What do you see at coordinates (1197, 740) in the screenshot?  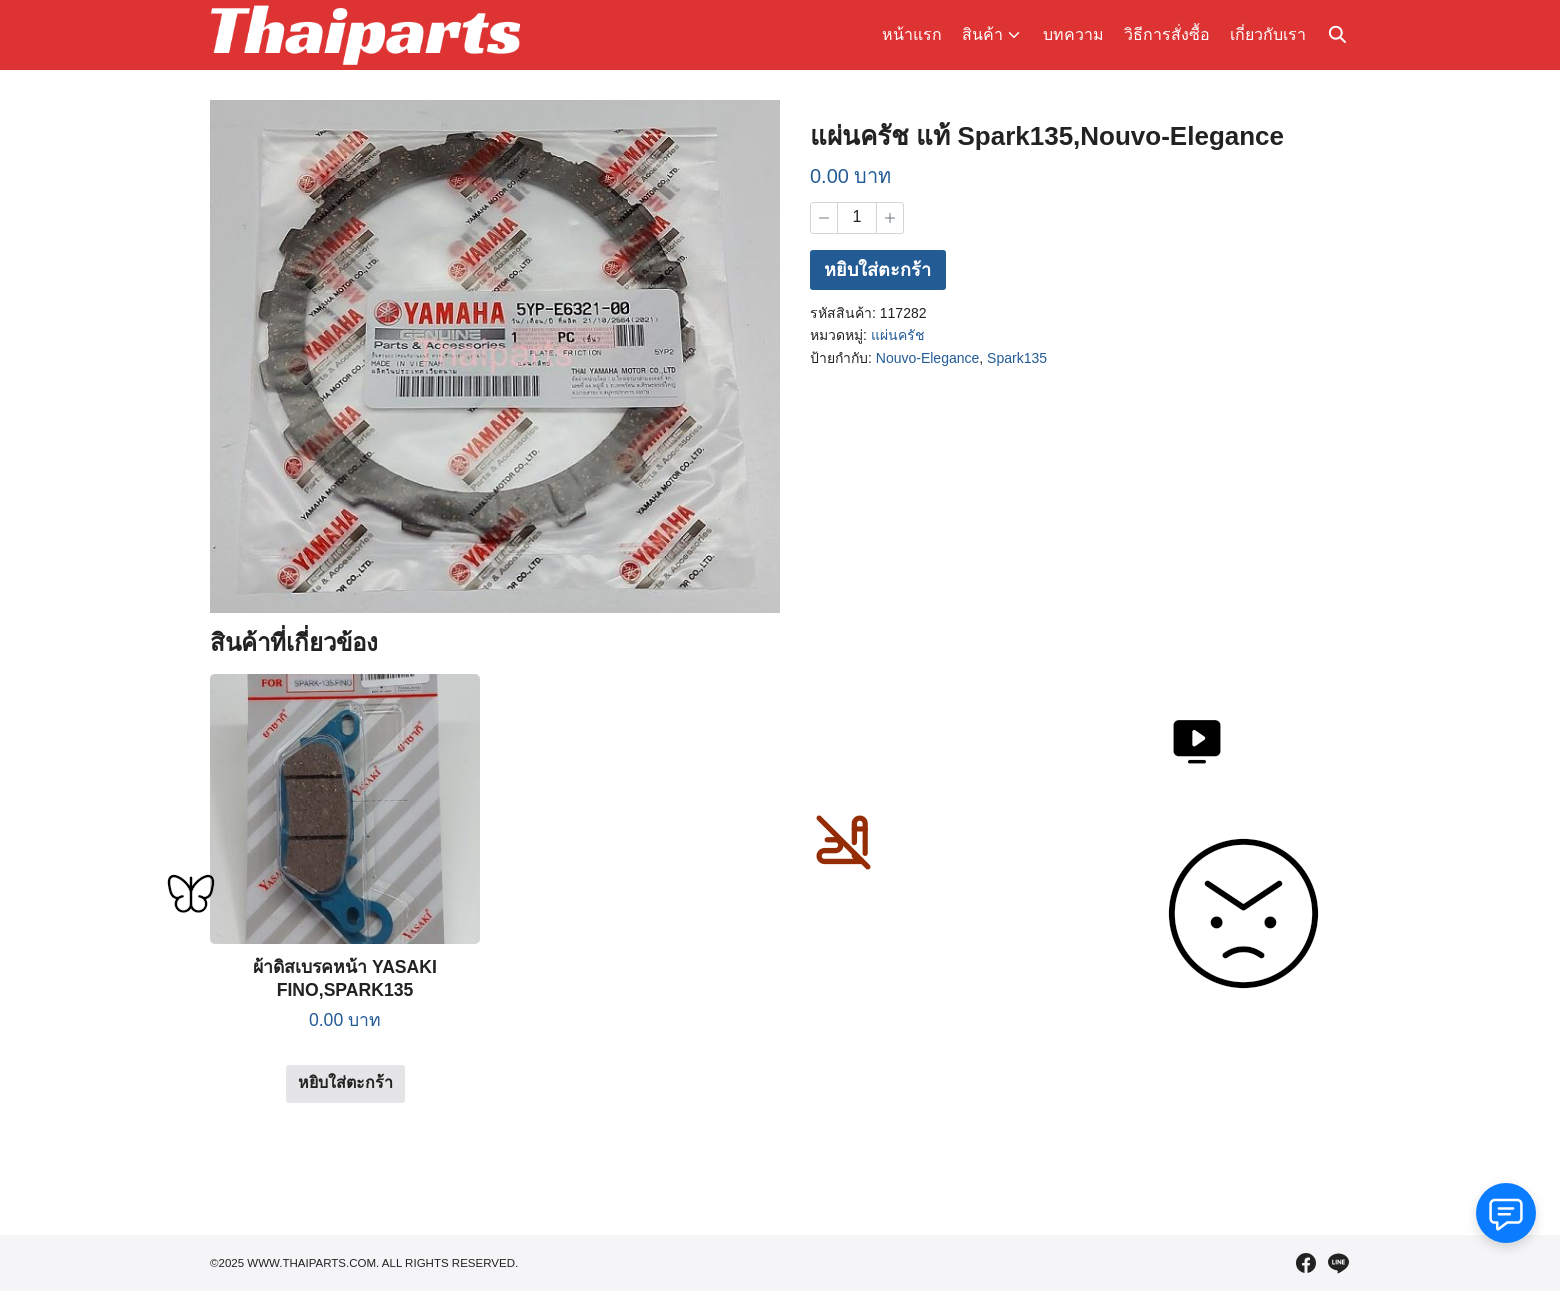 I see `play video on display` at bounding box center [1197, 740].